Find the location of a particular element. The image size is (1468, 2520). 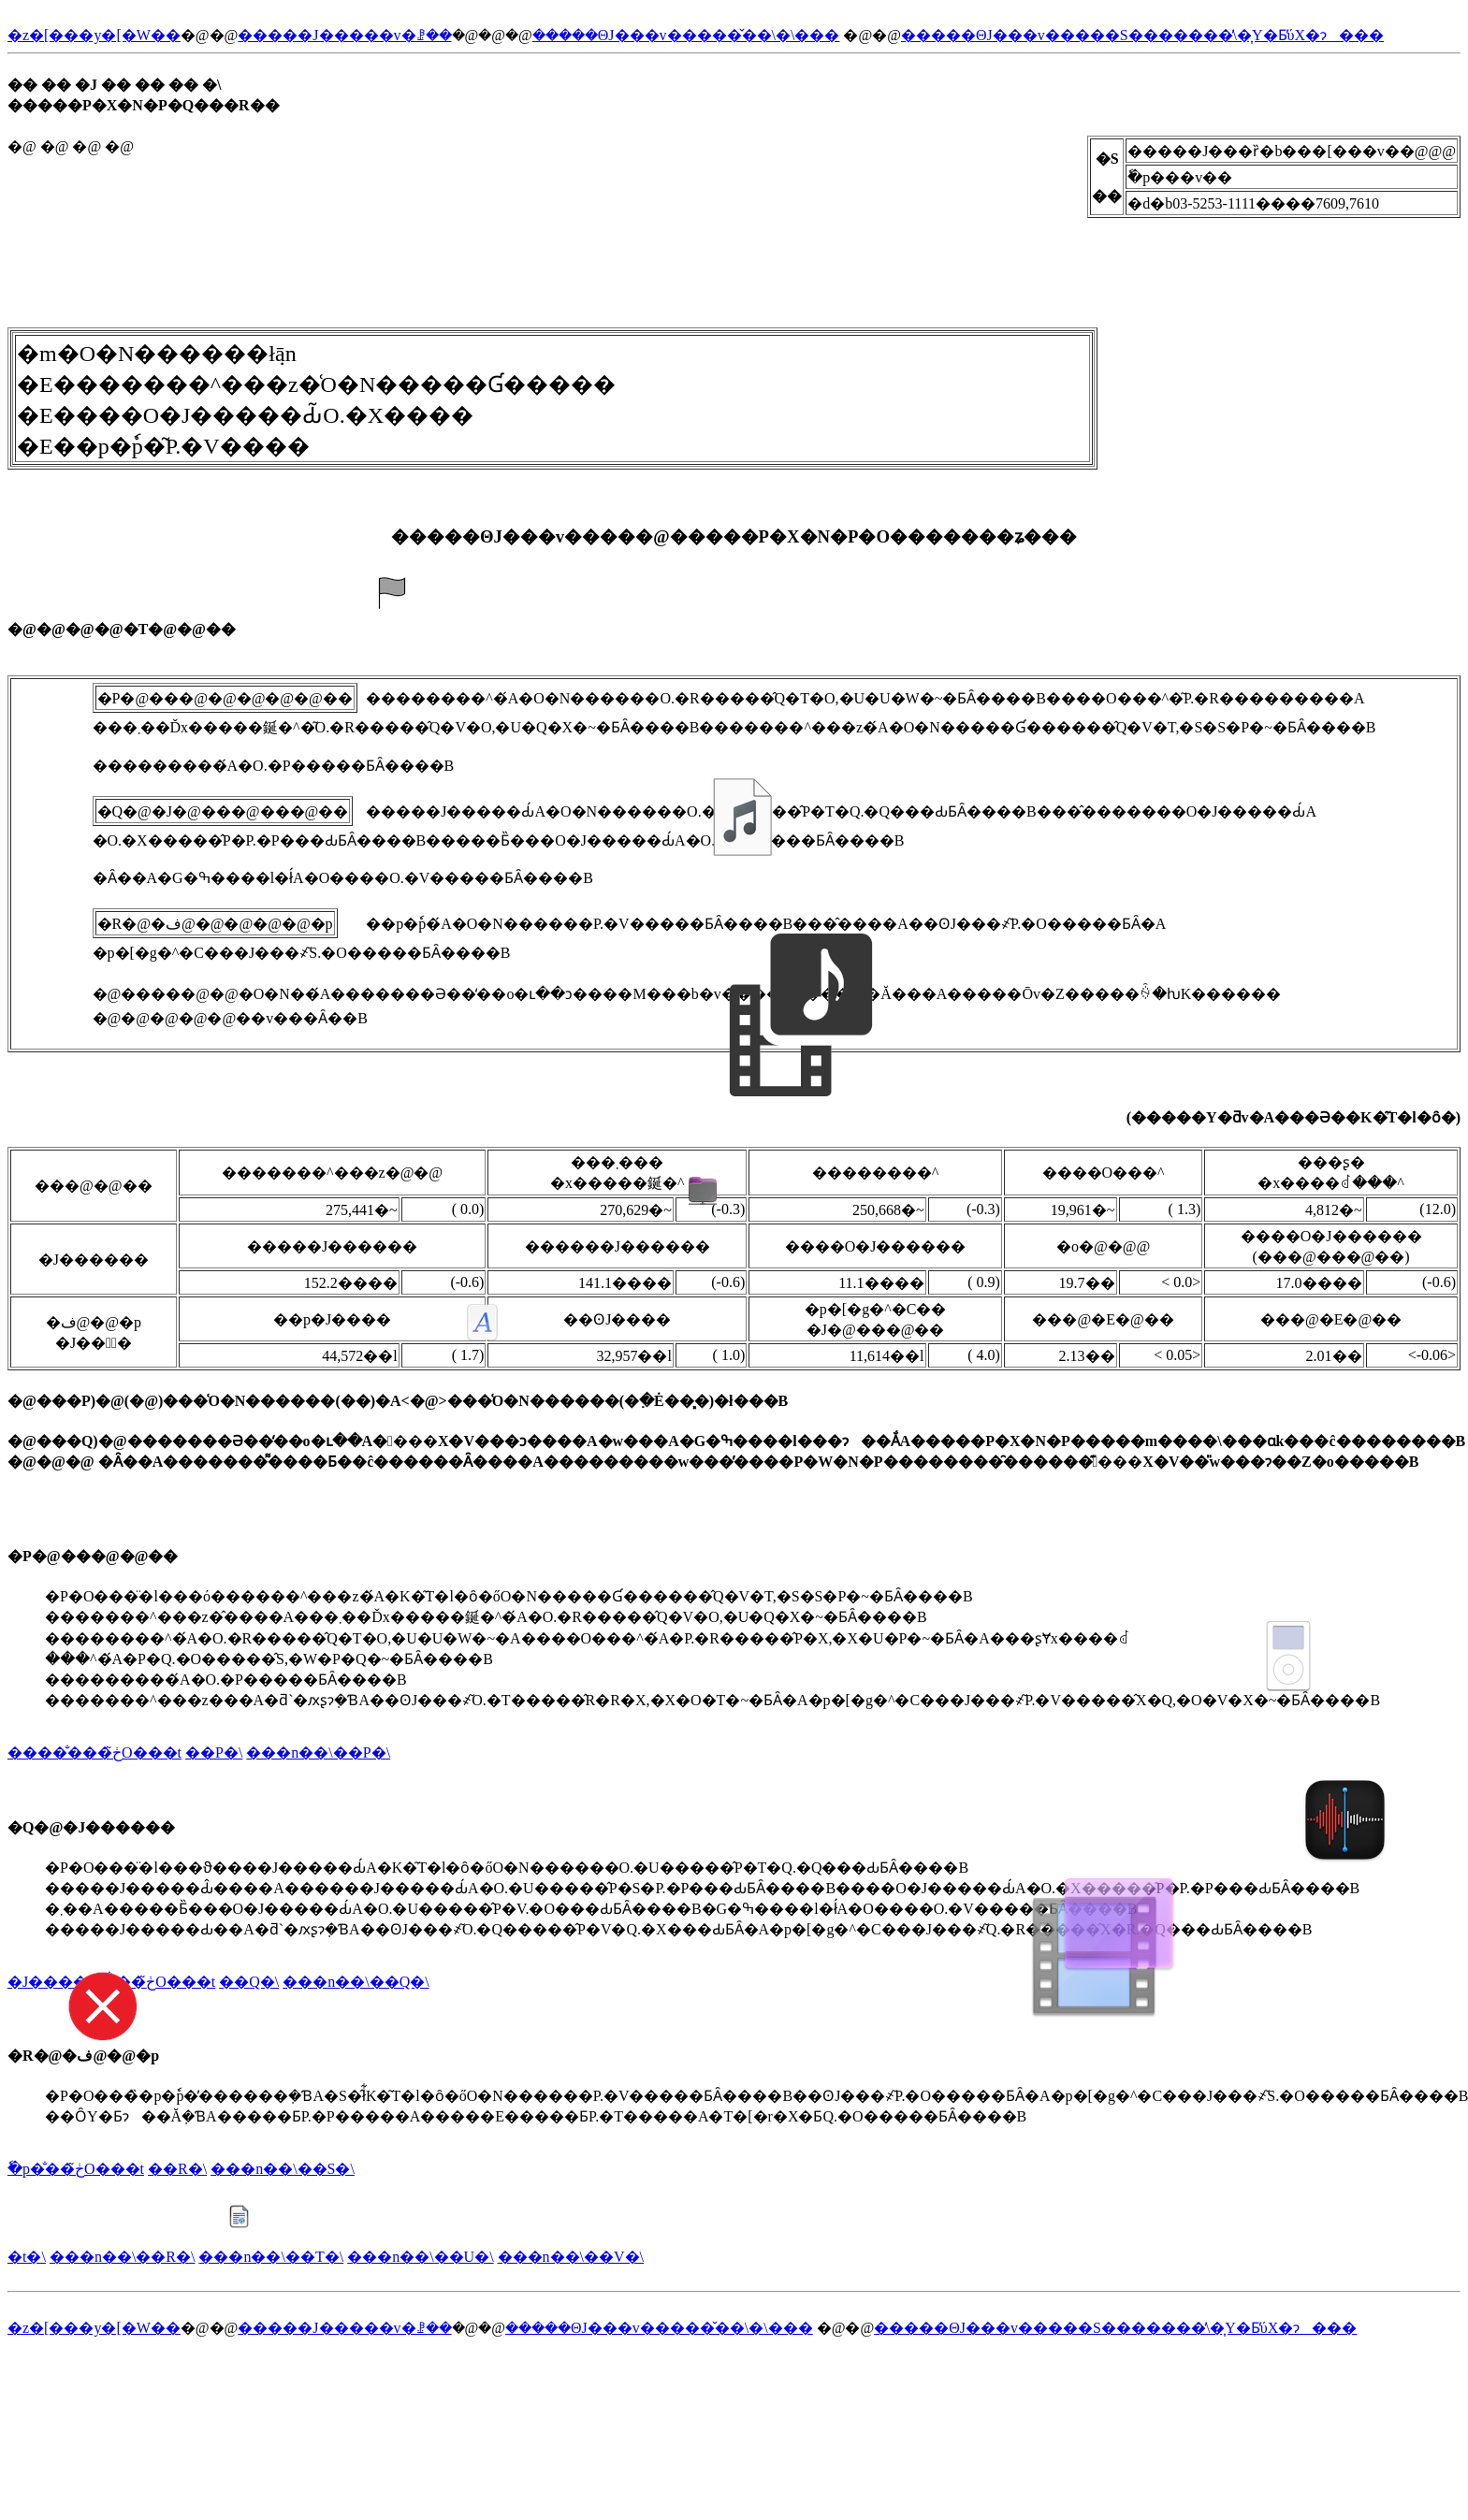

manage connected iPod device is located at coordinates (1288, 1656).